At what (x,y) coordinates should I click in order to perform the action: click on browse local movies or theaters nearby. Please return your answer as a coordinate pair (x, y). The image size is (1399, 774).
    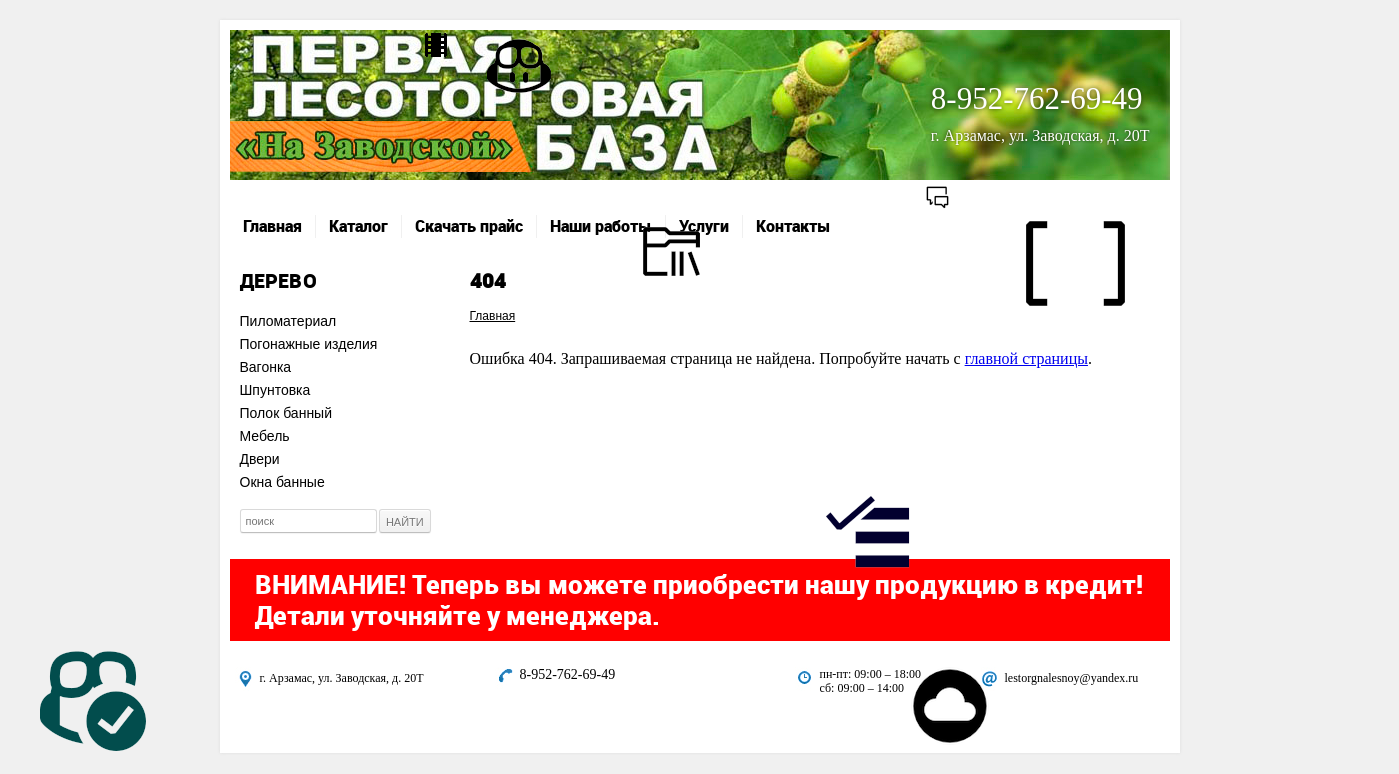
    Looking at the image, I should click on (436, 45).